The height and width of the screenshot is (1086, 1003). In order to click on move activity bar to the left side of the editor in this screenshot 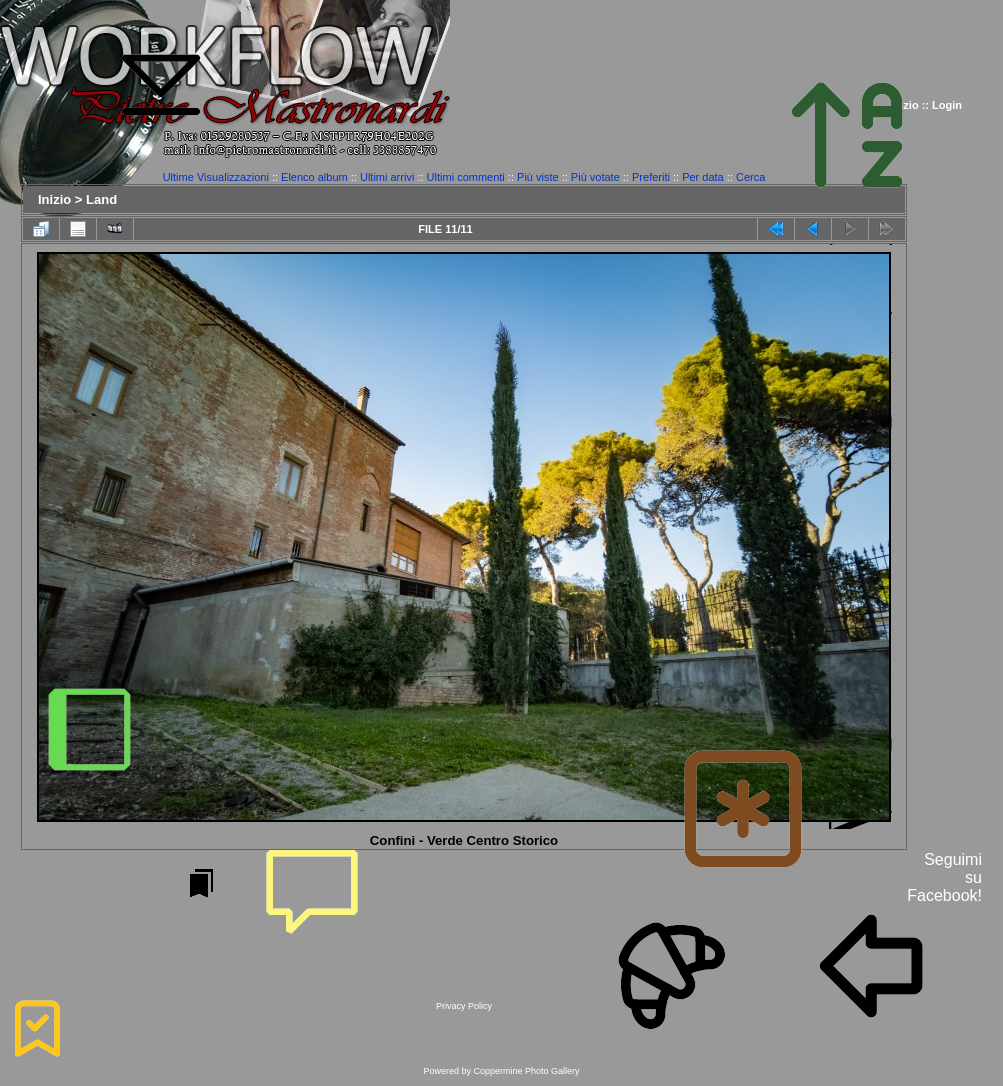, I will do `click(89, 729)`.